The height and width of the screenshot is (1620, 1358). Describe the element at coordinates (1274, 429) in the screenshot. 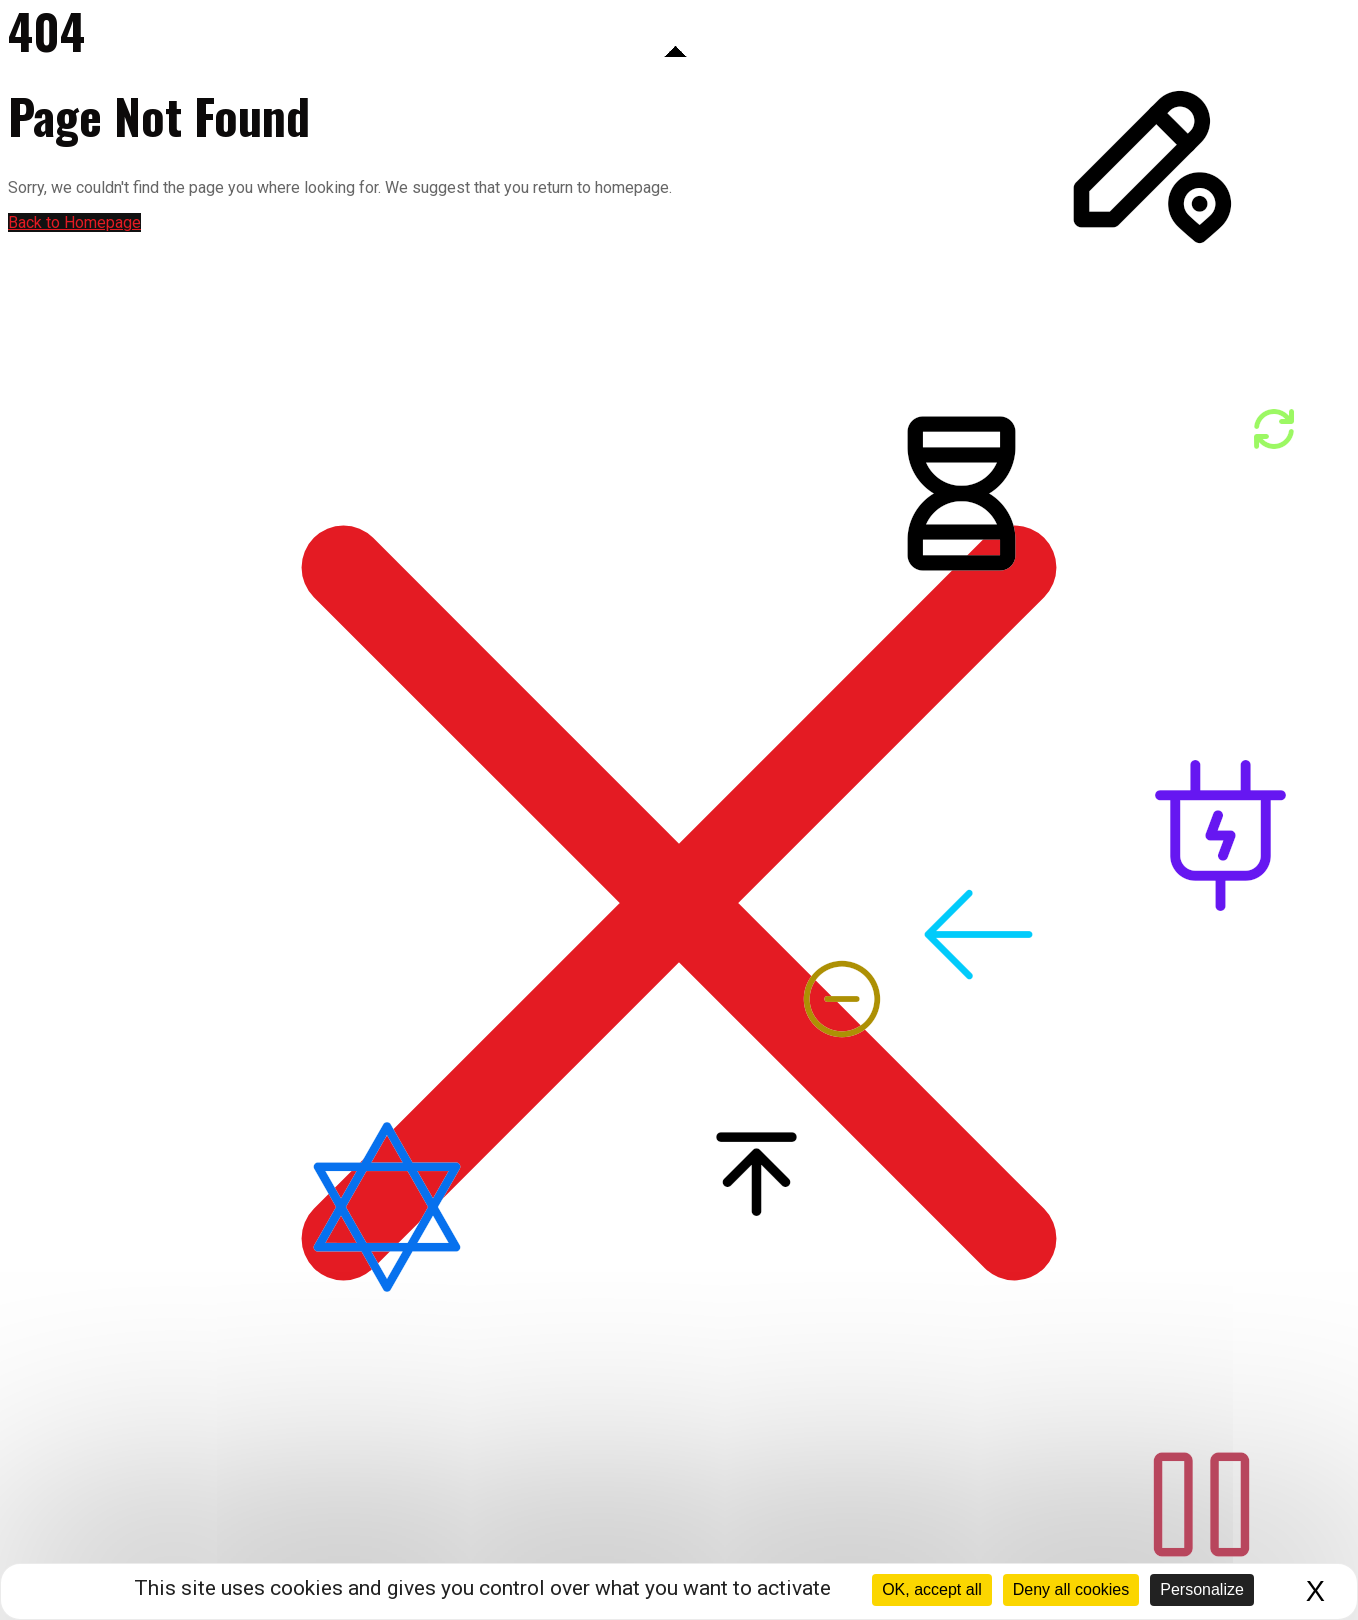

I see `refresh the current page or content` at that location.